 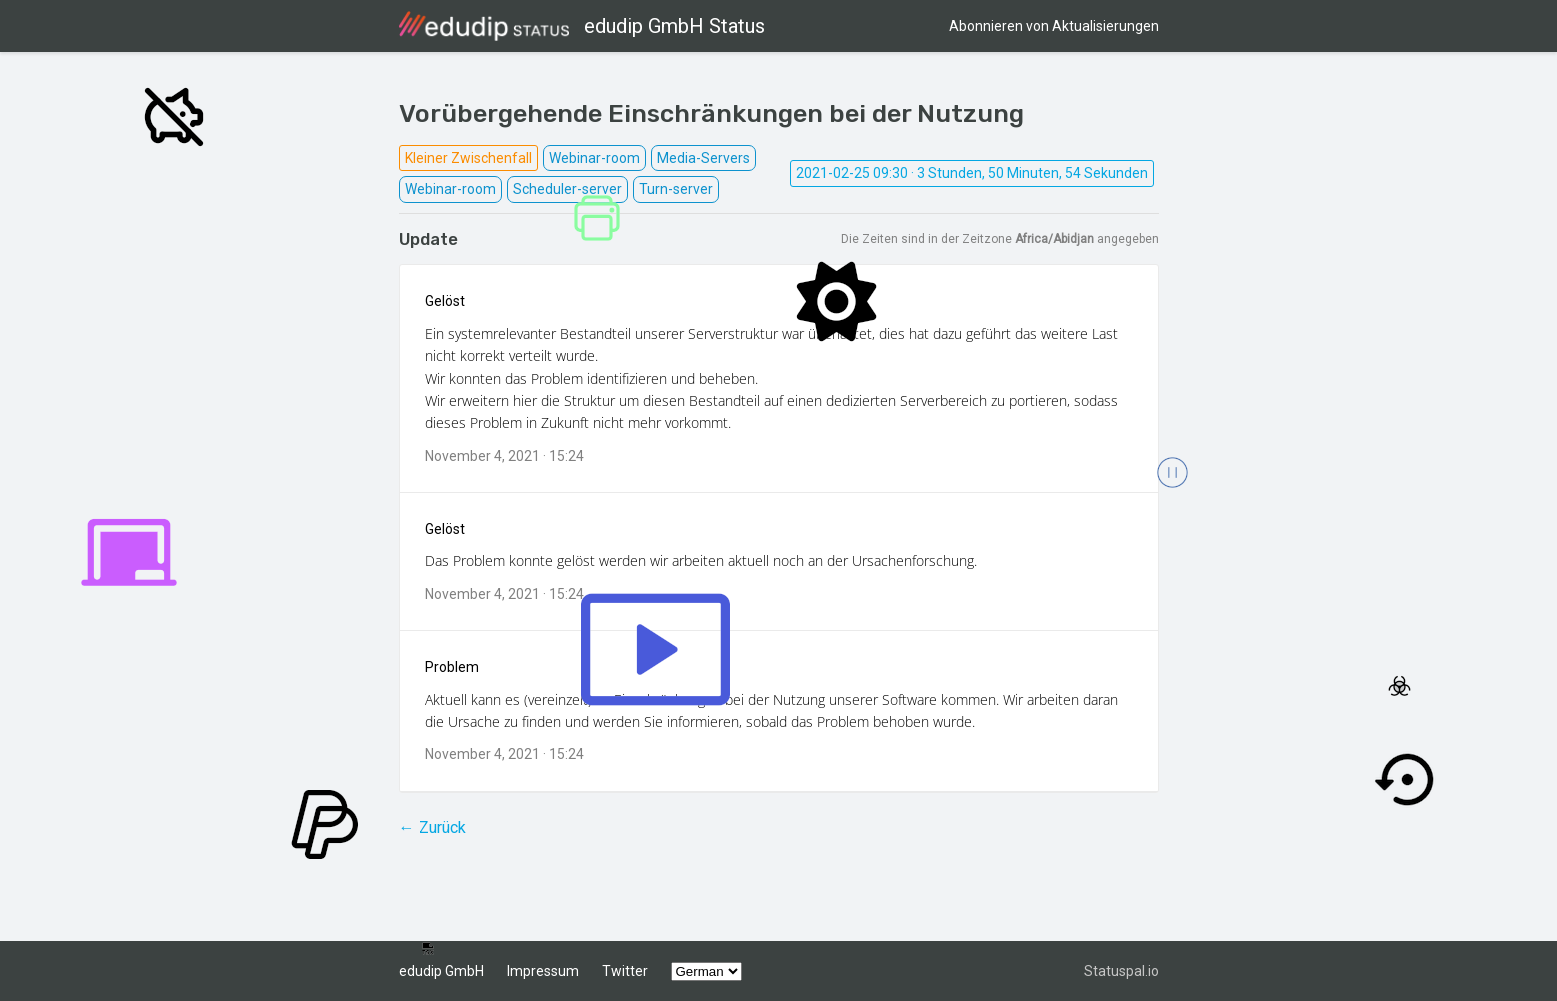 What do you see at coordinates (655, 649) in the screenshot?
I see `play a video` at bounding box center [655, 649].